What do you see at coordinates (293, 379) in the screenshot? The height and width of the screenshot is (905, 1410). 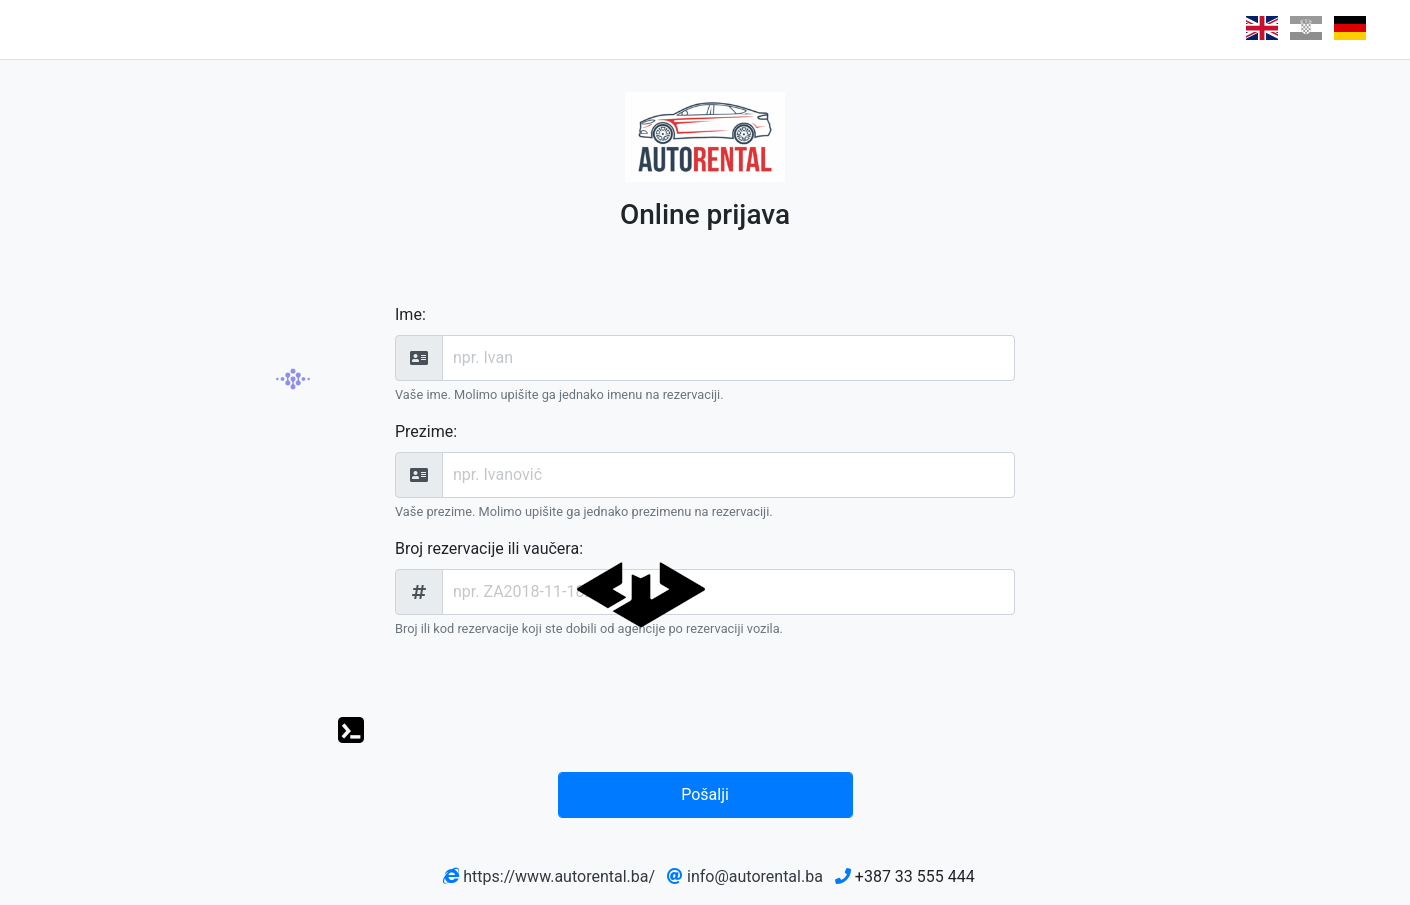 I see `open Wwise audio middleware application` at bounding box center [293, 379].